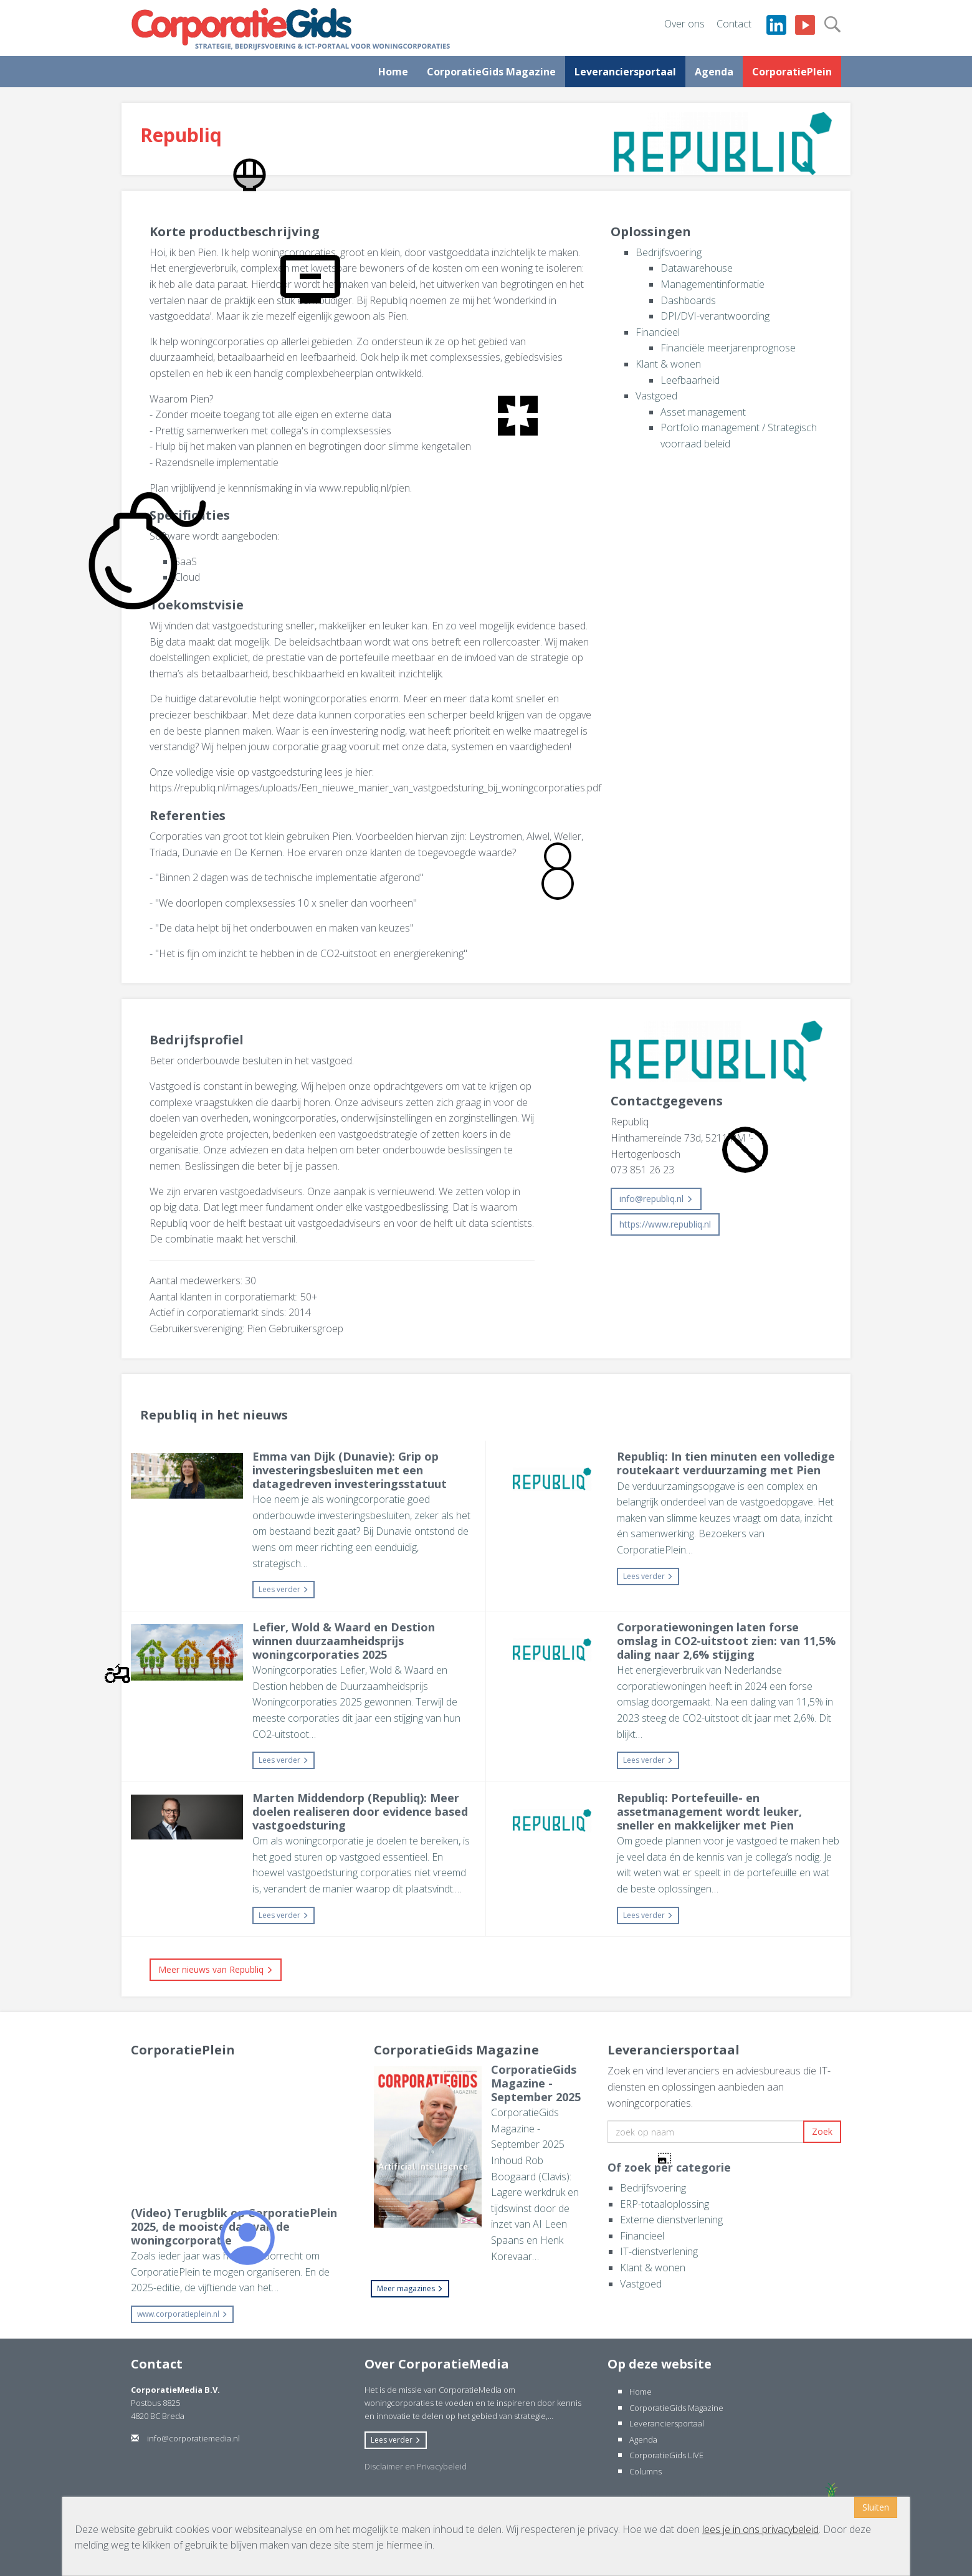 This screenshot has height=2576, width=972. What do you see at coordinates (558, 871) in the screenshot?
I see `indicates the number eight in a list or ranking` at bounding box center [558, 871].